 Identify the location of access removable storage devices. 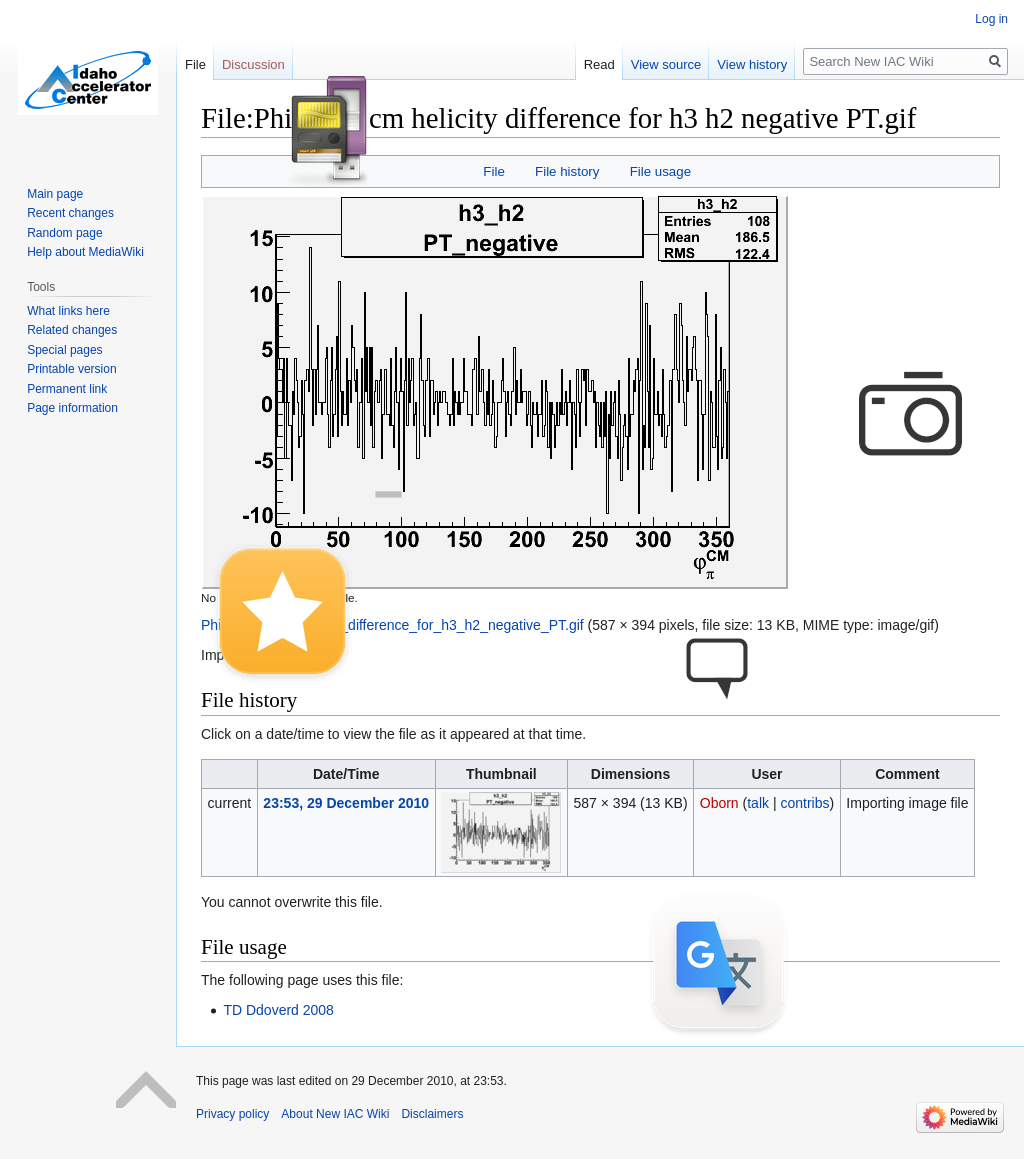
(333, 132).